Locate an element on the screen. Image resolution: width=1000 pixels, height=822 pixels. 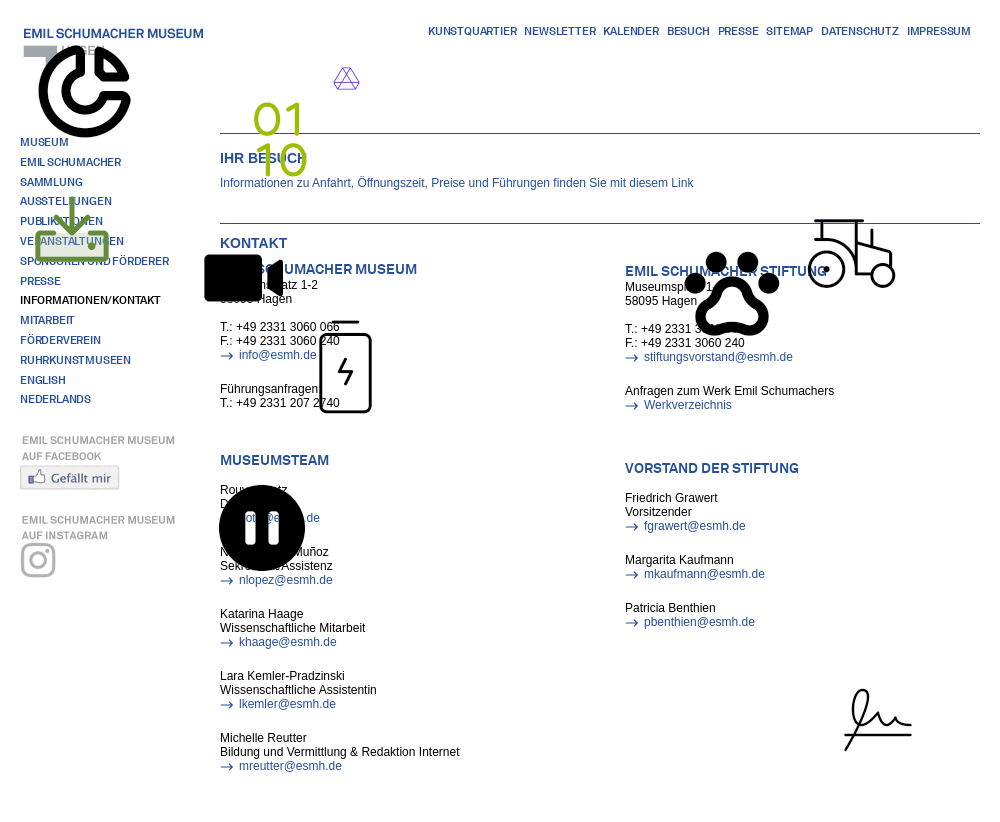
start a video call is located at coordinates (241, 278).